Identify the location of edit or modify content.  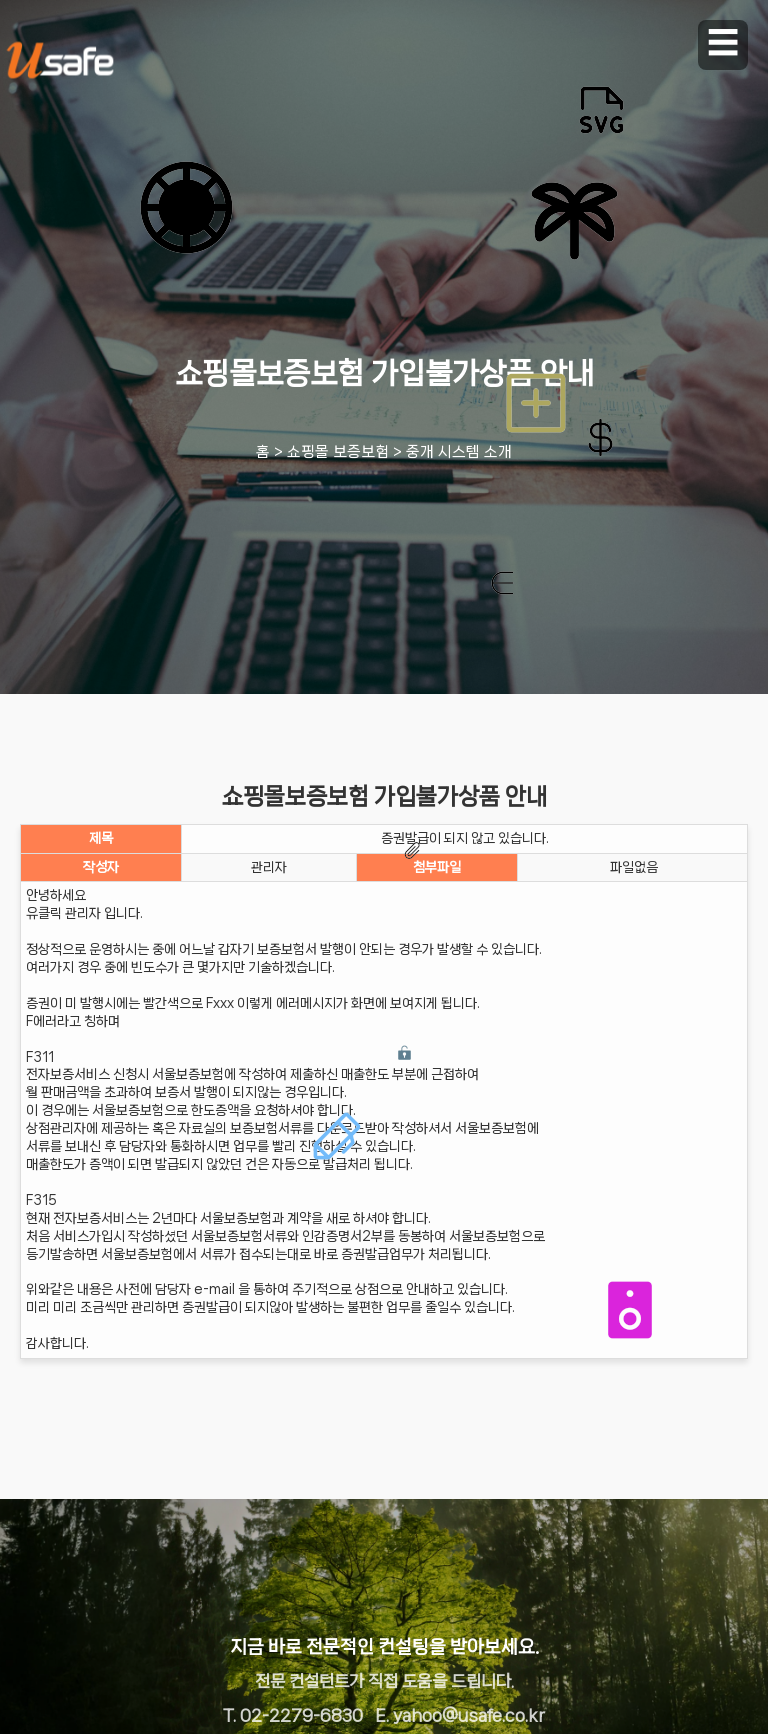
(336, 1137).